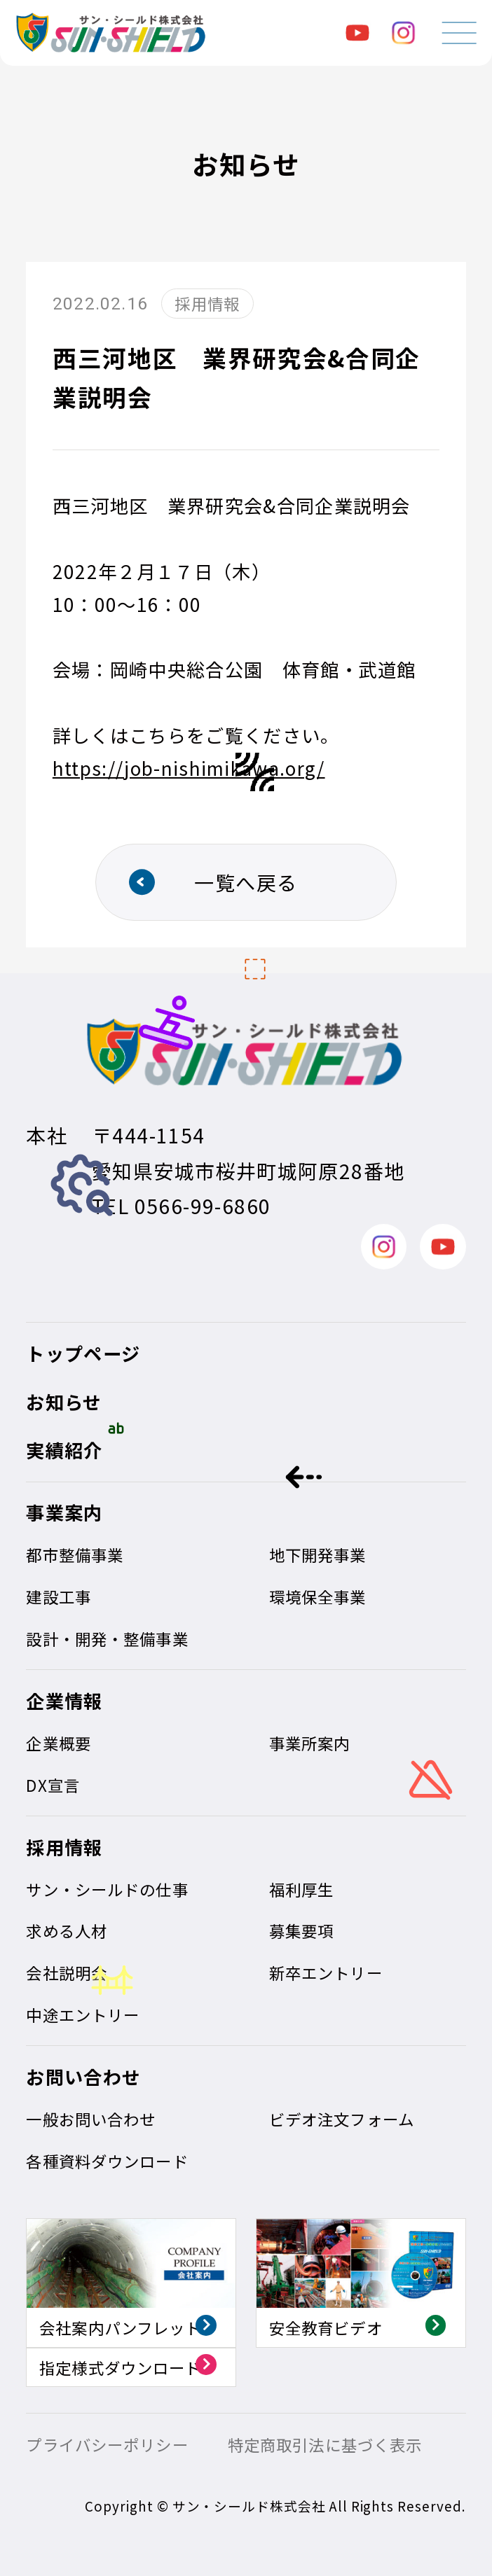 The width and height of the screenshot is (492, 2576). Describe the element at coordinates (254, 772) in the screenshot. I see `enable lens flare or light leak effect` at that location.